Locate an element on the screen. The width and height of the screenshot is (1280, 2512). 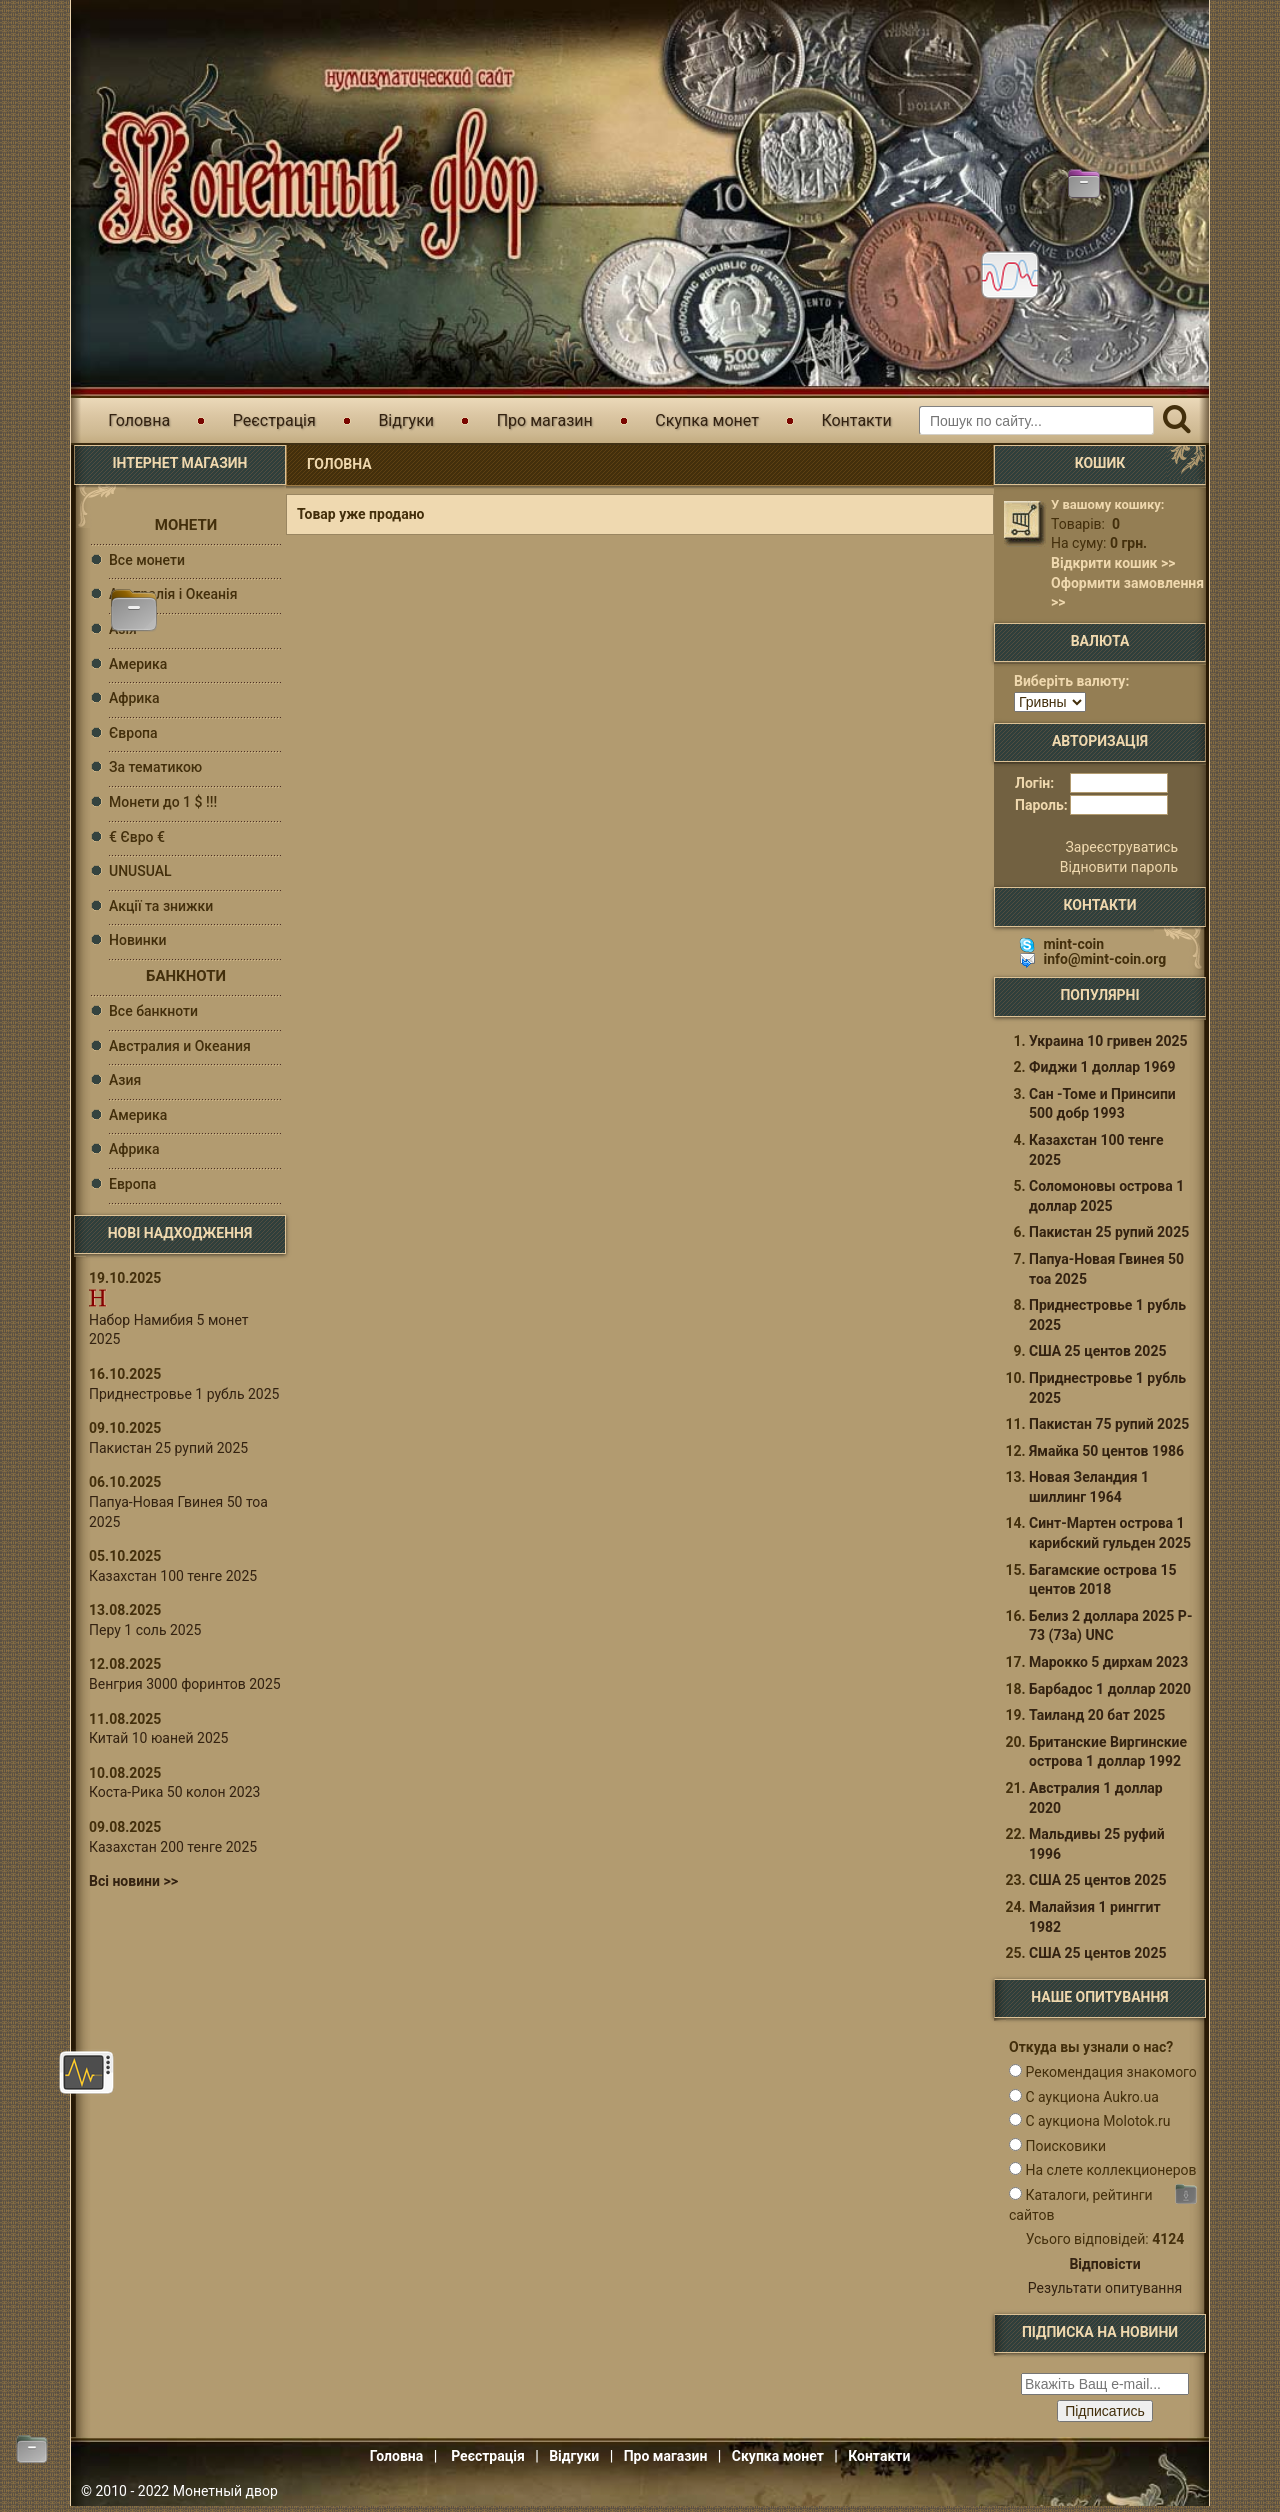
open system monitor to view CPU, memory, and process activity is located at coordinates (86, 2072).